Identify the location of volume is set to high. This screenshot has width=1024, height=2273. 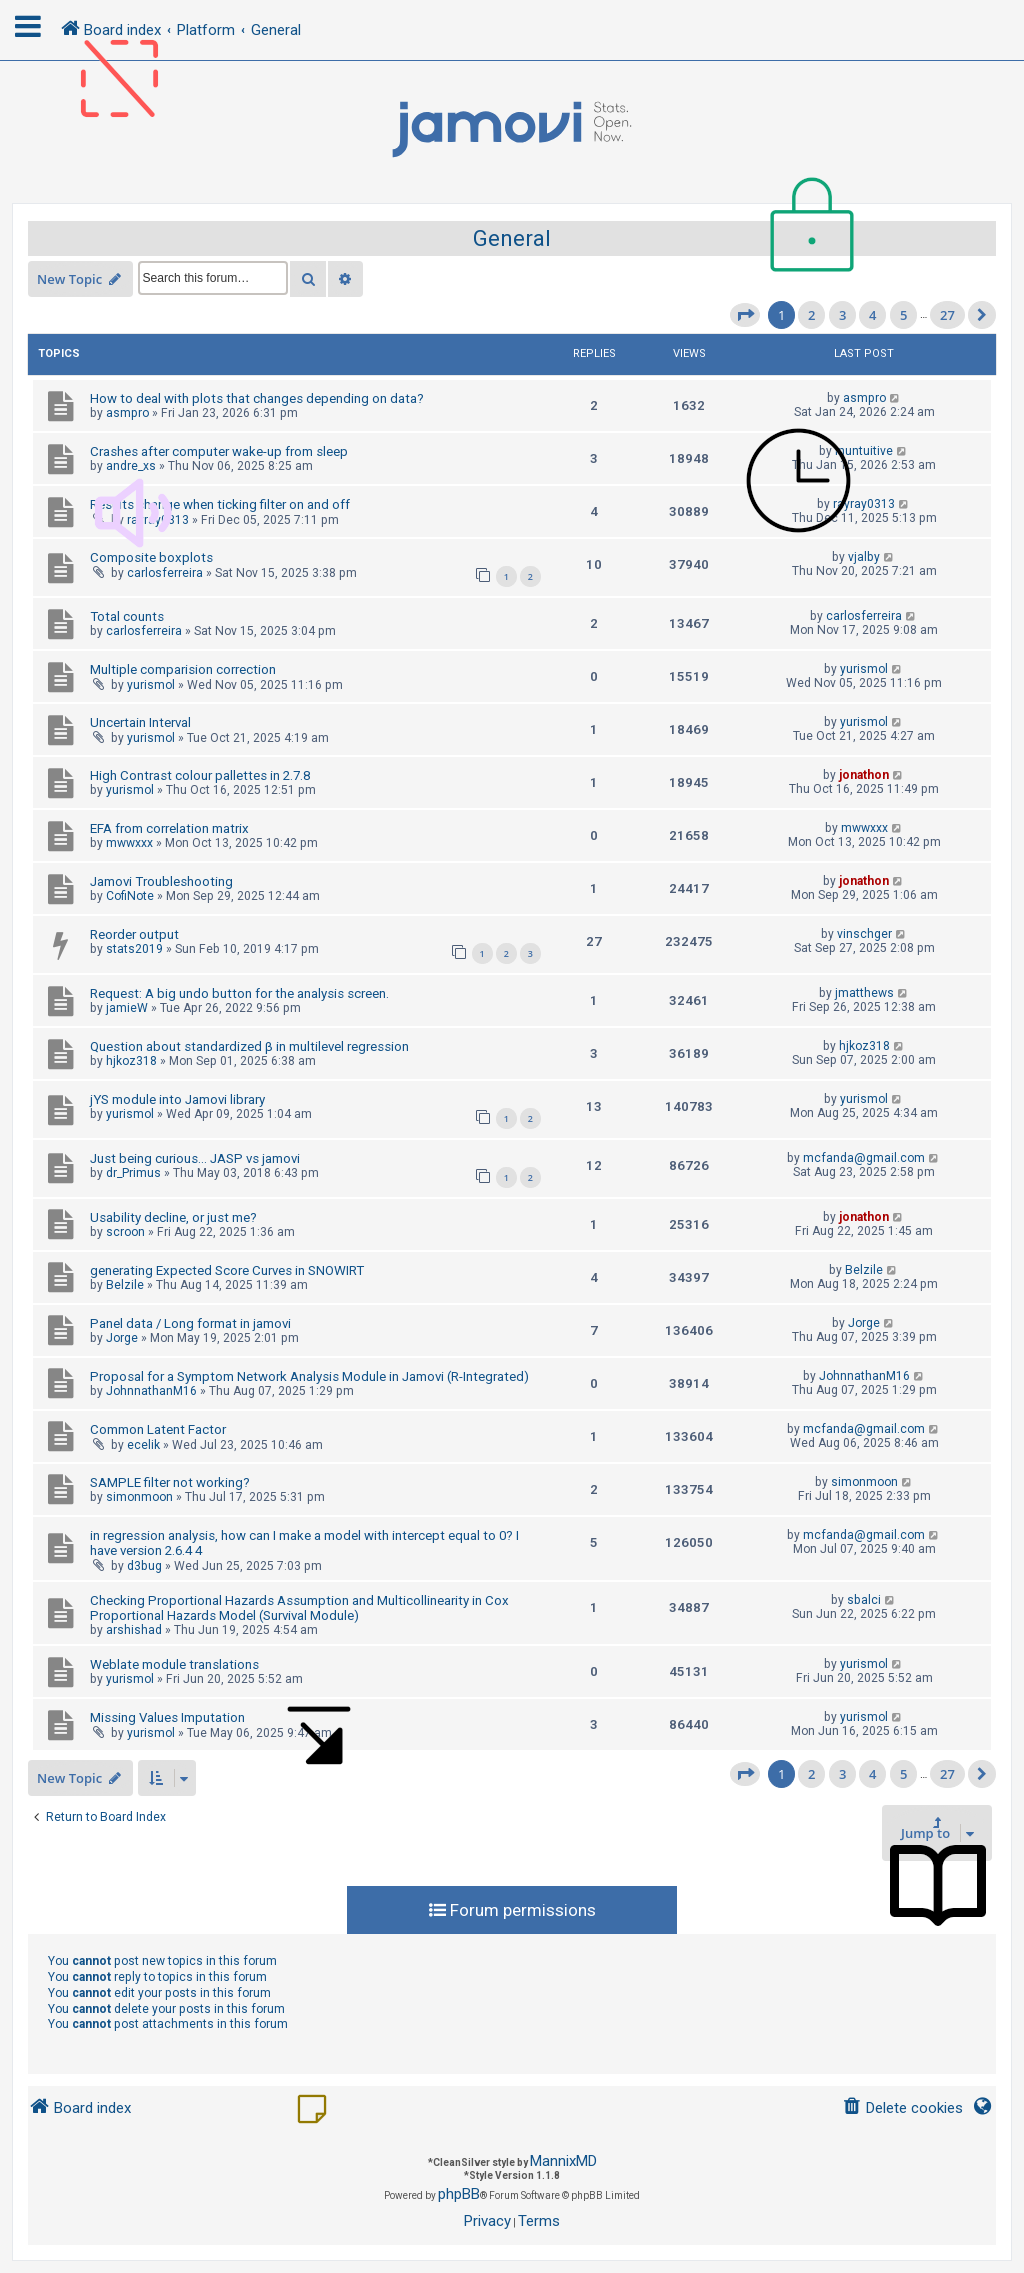
(132, 513).